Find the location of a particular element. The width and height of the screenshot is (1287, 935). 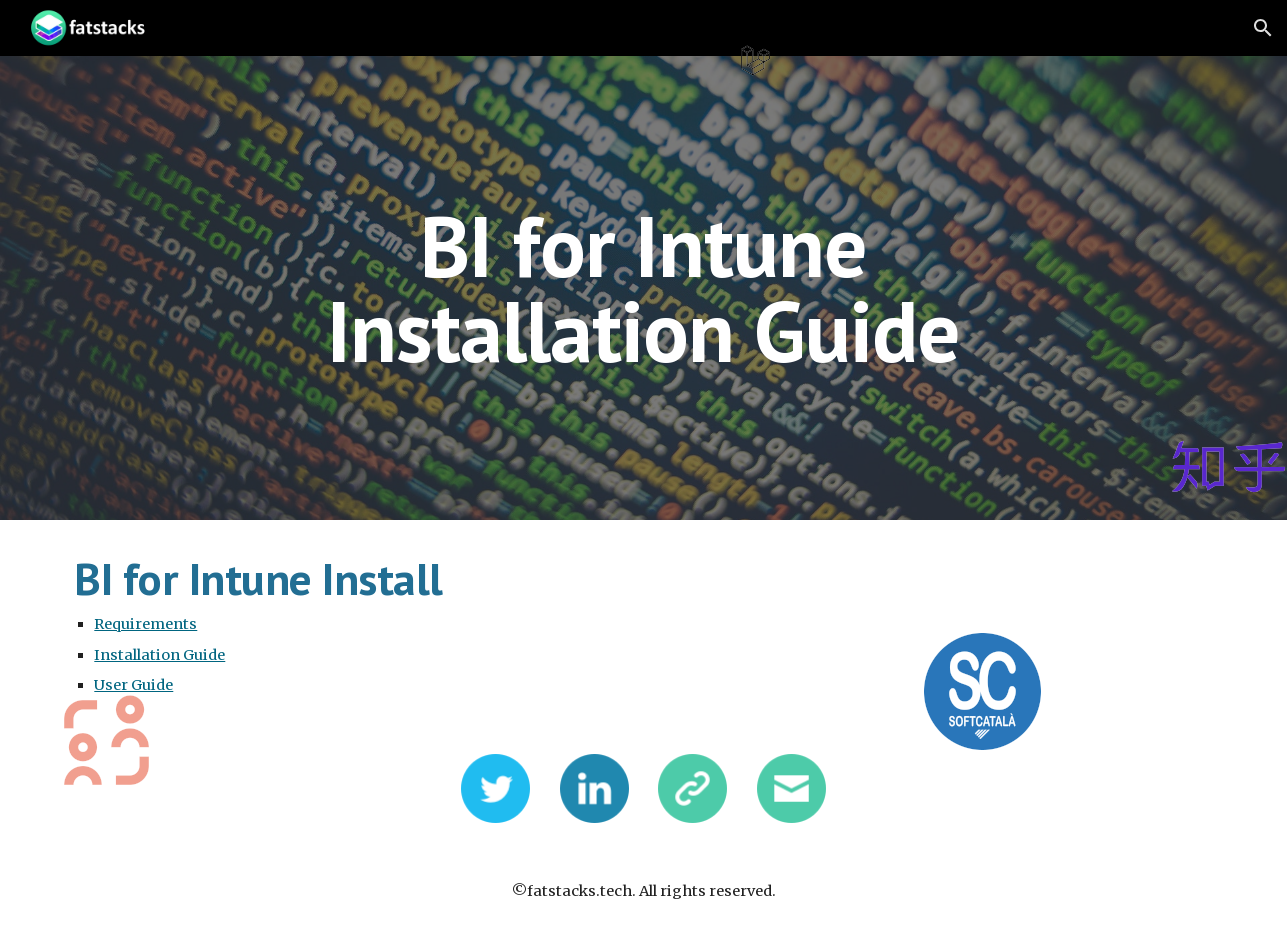

laravel framework logo is located at coordinates (755, 60).